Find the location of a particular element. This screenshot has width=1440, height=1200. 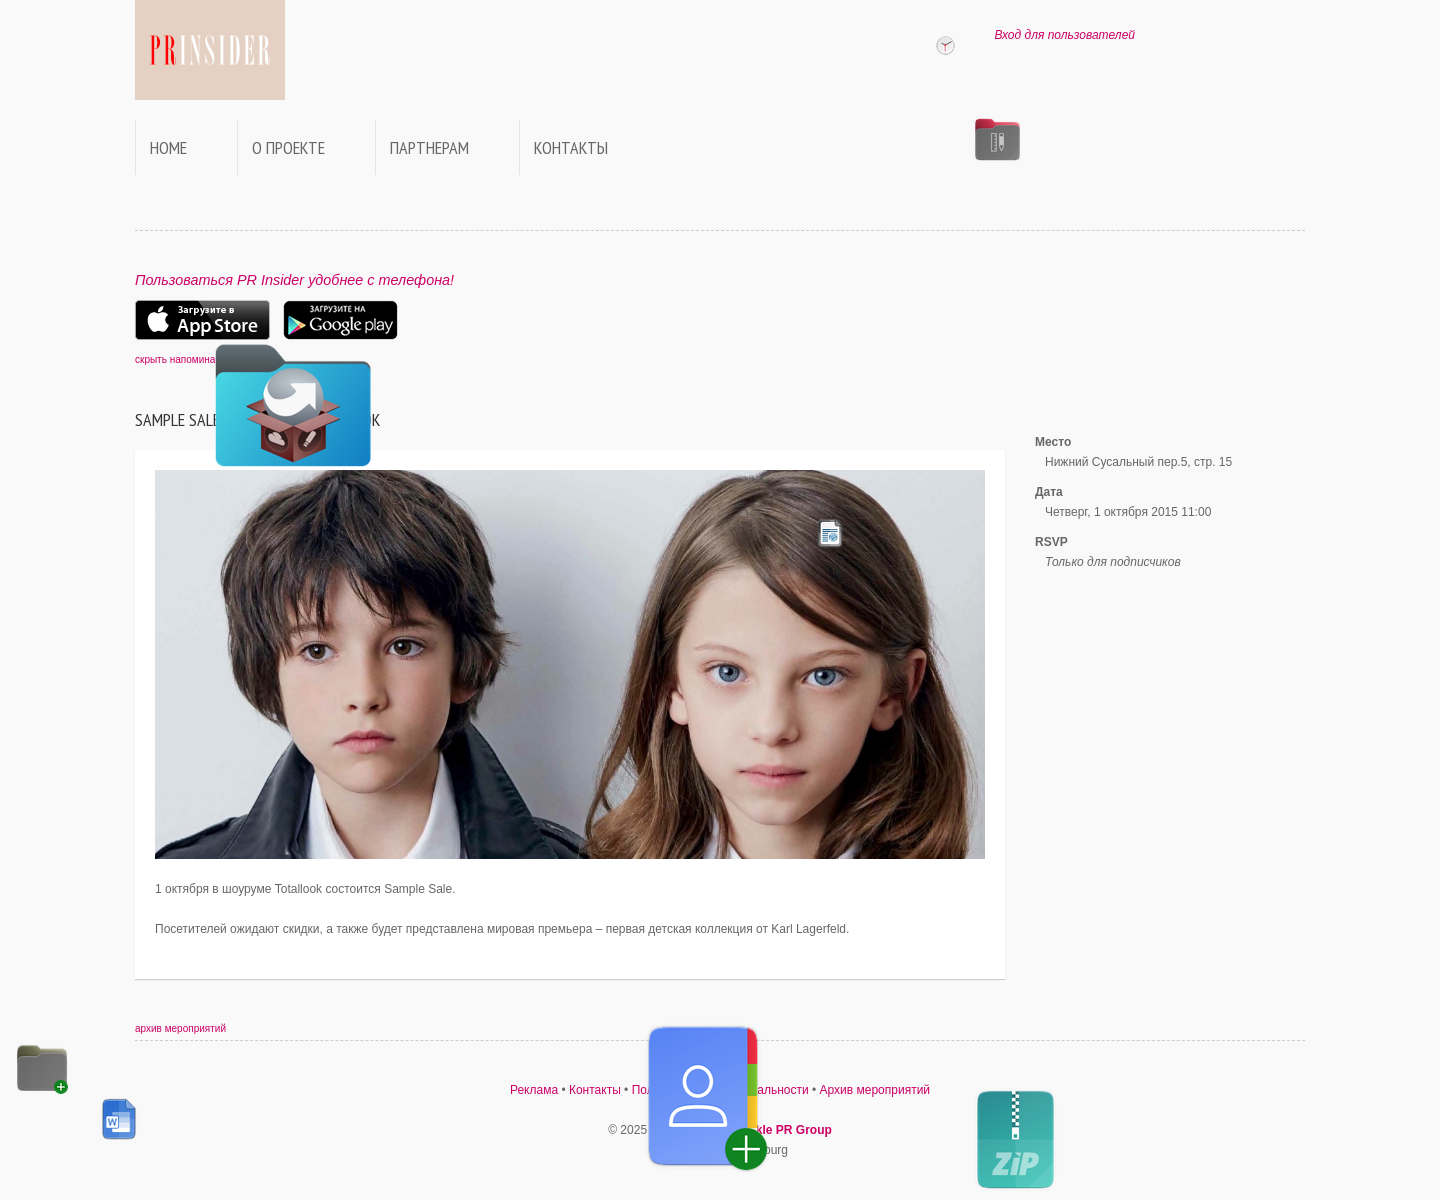

open a compressed zip archive is located at coordinates (1015, 1139).